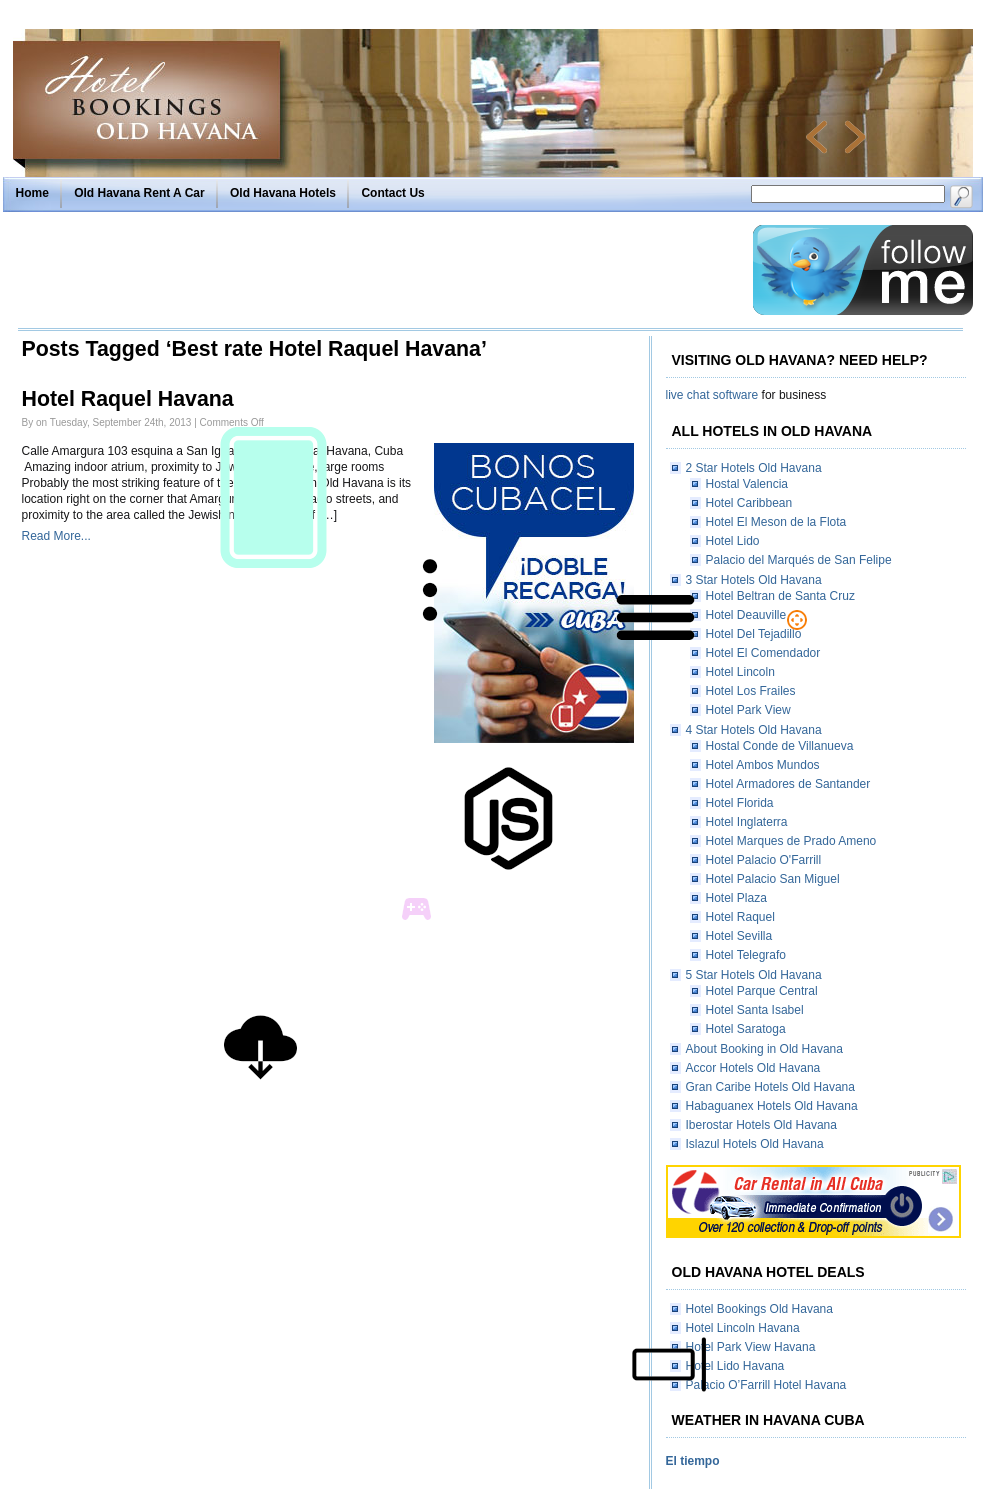 This screenshot has width=985, height=1494. I want to click on download file from cloud storage, so click(260, 1047).